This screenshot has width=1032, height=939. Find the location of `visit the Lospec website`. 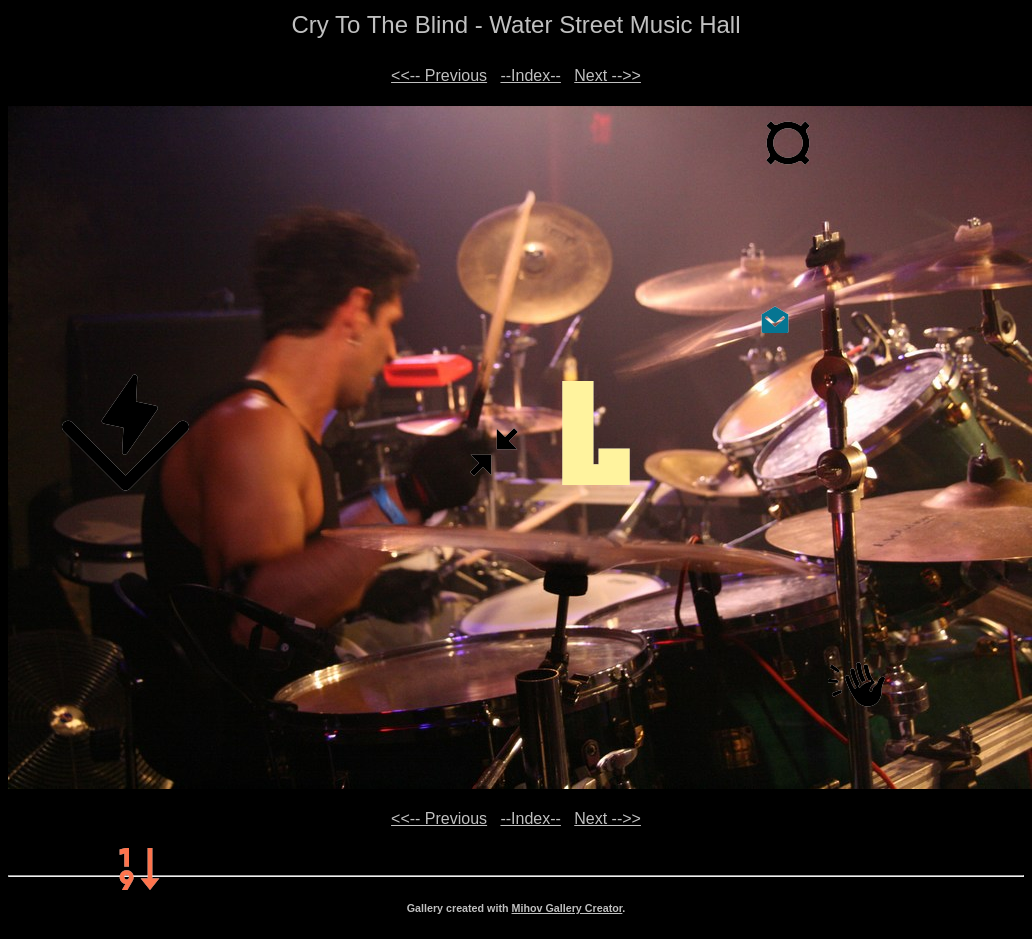

visit the Lospec website is located at coordinates (596, 433).